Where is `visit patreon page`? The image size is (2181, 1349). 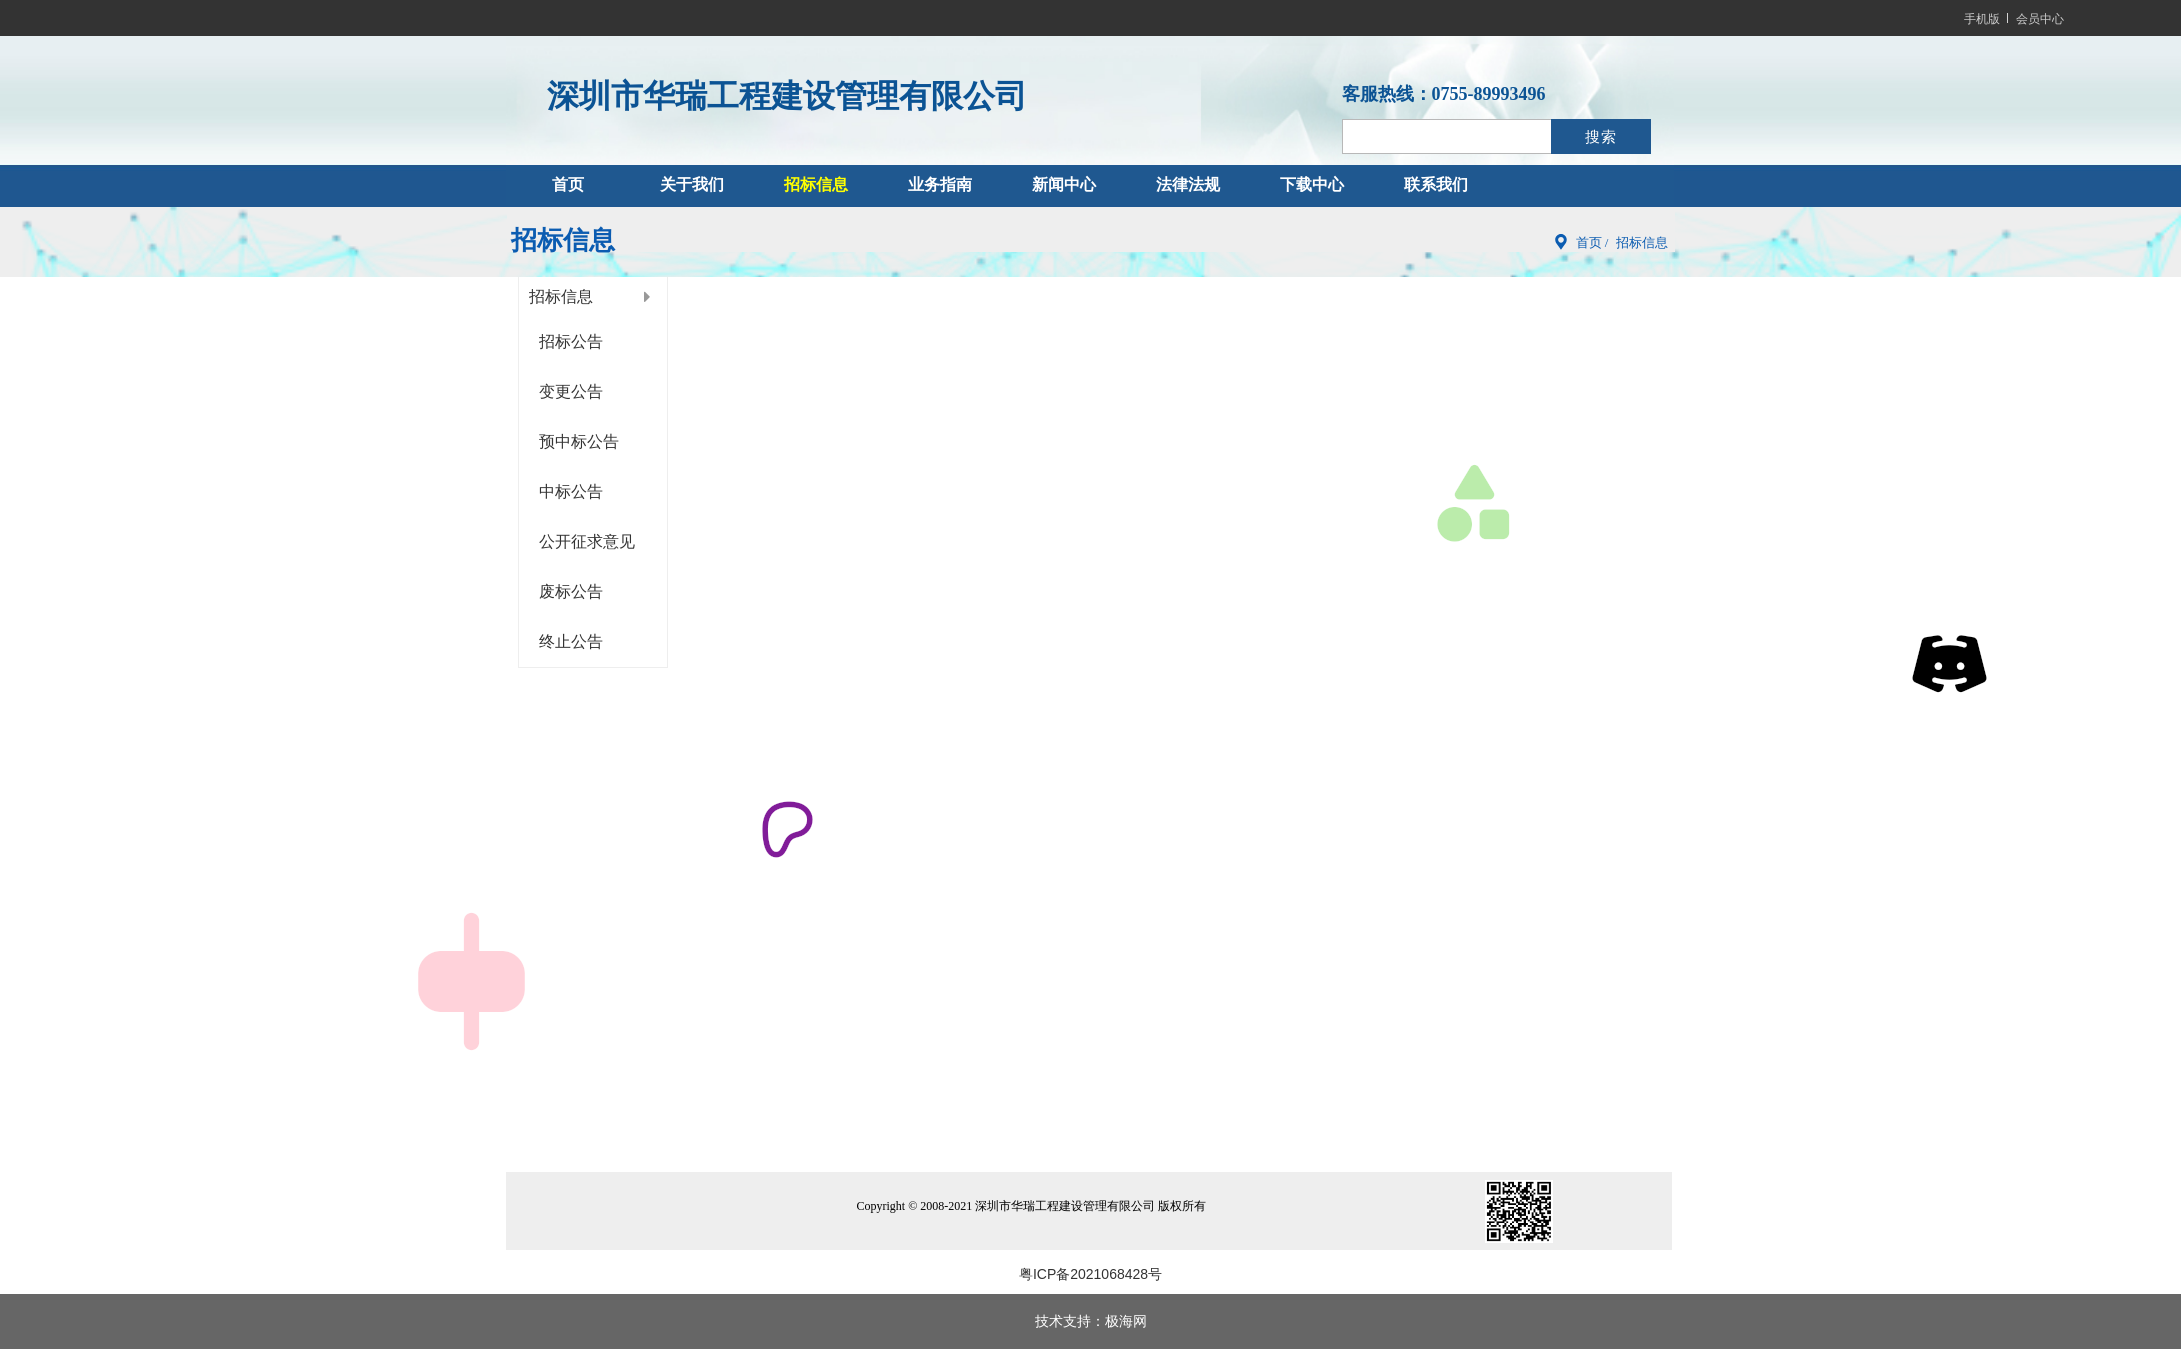 visit patreon page is located at coordinates (787, 829).